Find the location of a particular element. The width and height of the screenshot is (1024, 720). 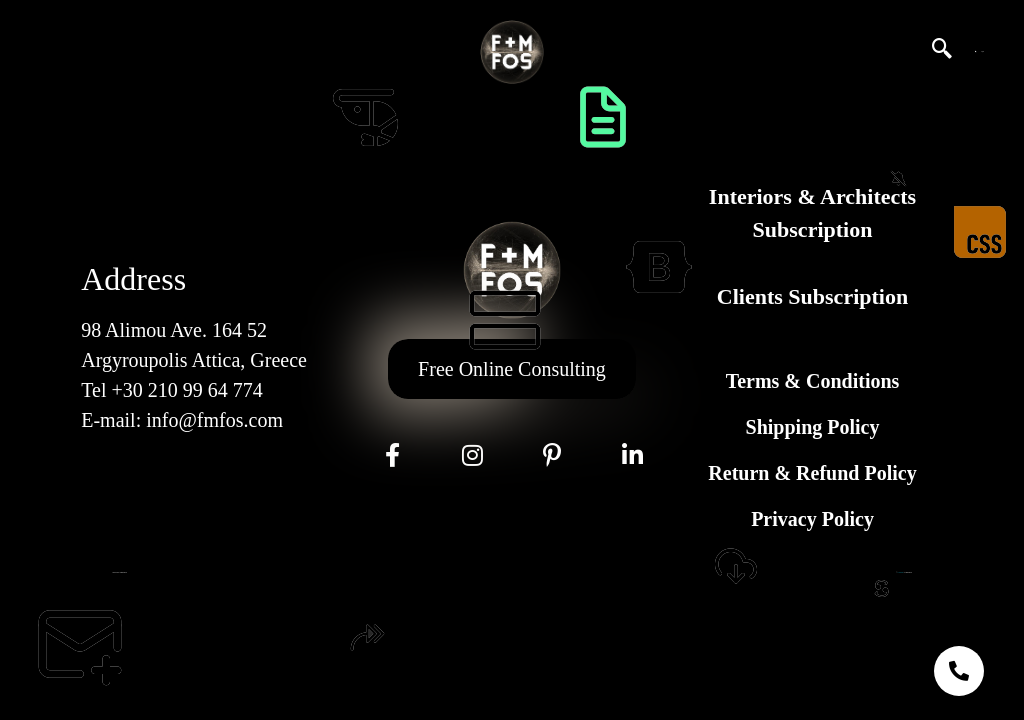

download file from cloud storage is located at coordinates (736, 566).